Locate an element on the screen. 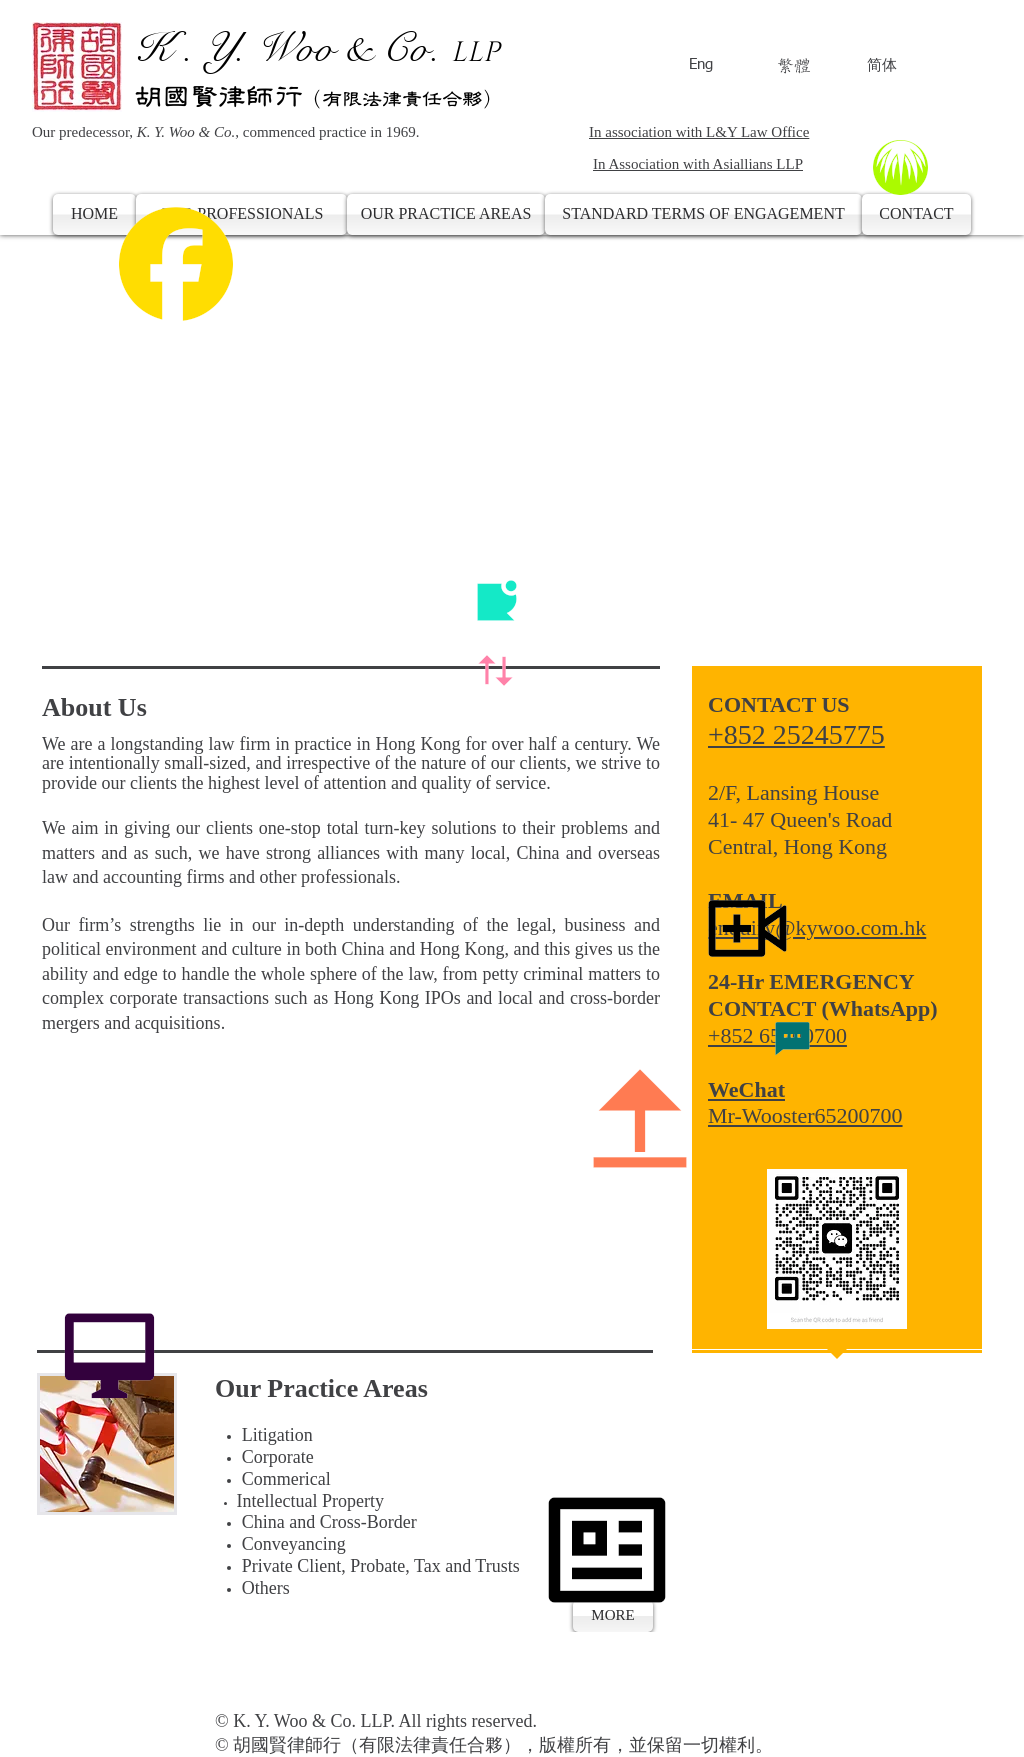 This screenshot has width=1024, height=1757. add a new video recording is located at coordinates (747, 928).